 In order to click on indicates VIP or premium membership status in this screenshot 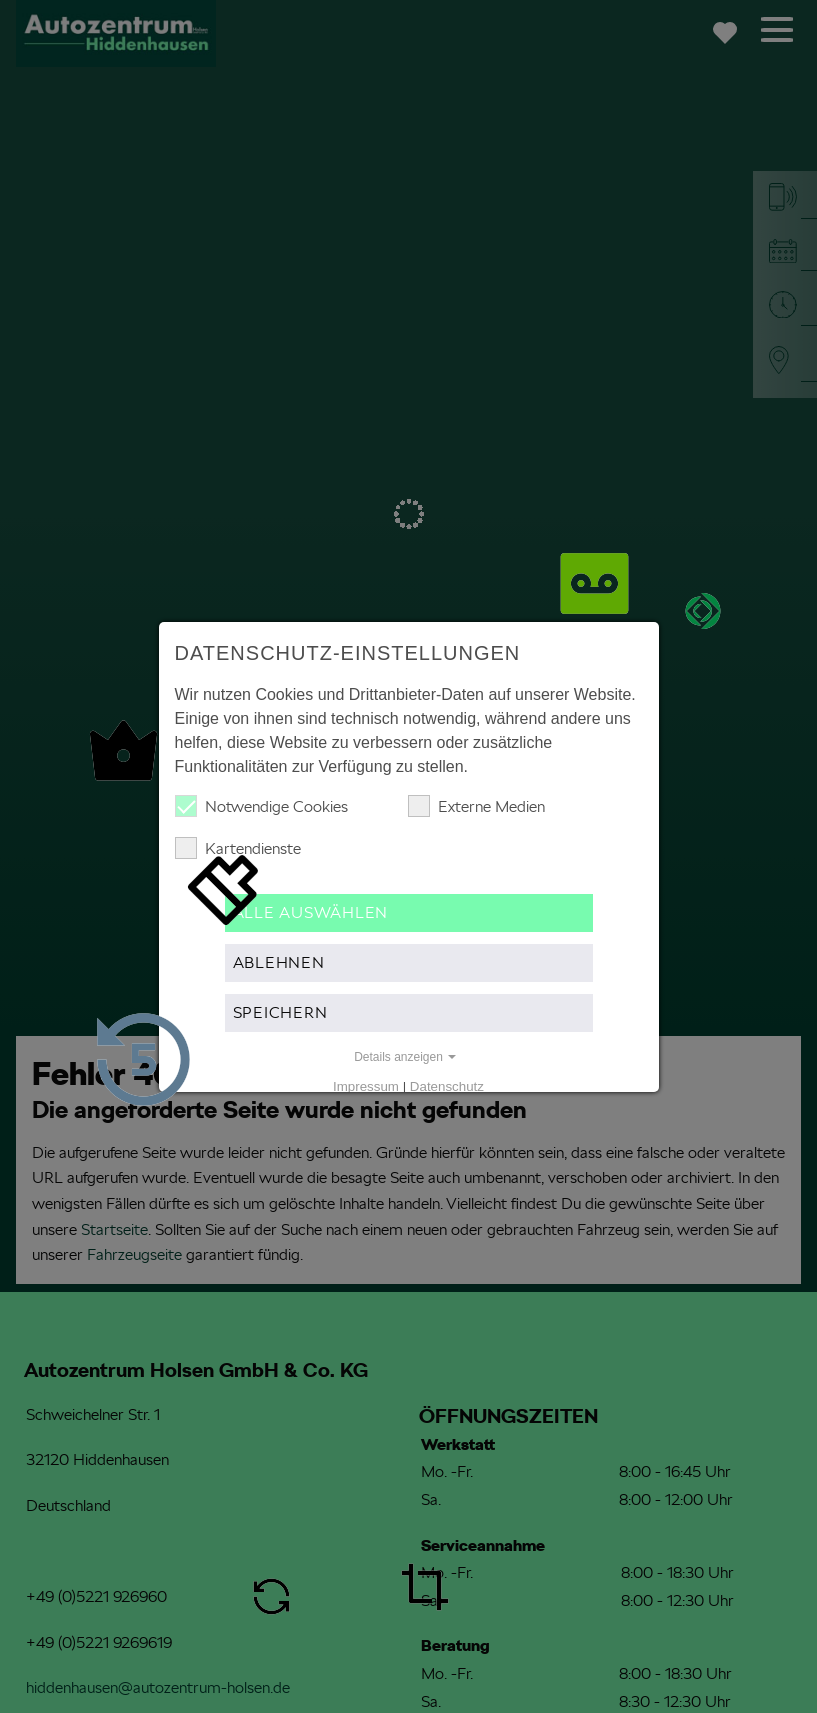, I will do `click(123, 752)`.